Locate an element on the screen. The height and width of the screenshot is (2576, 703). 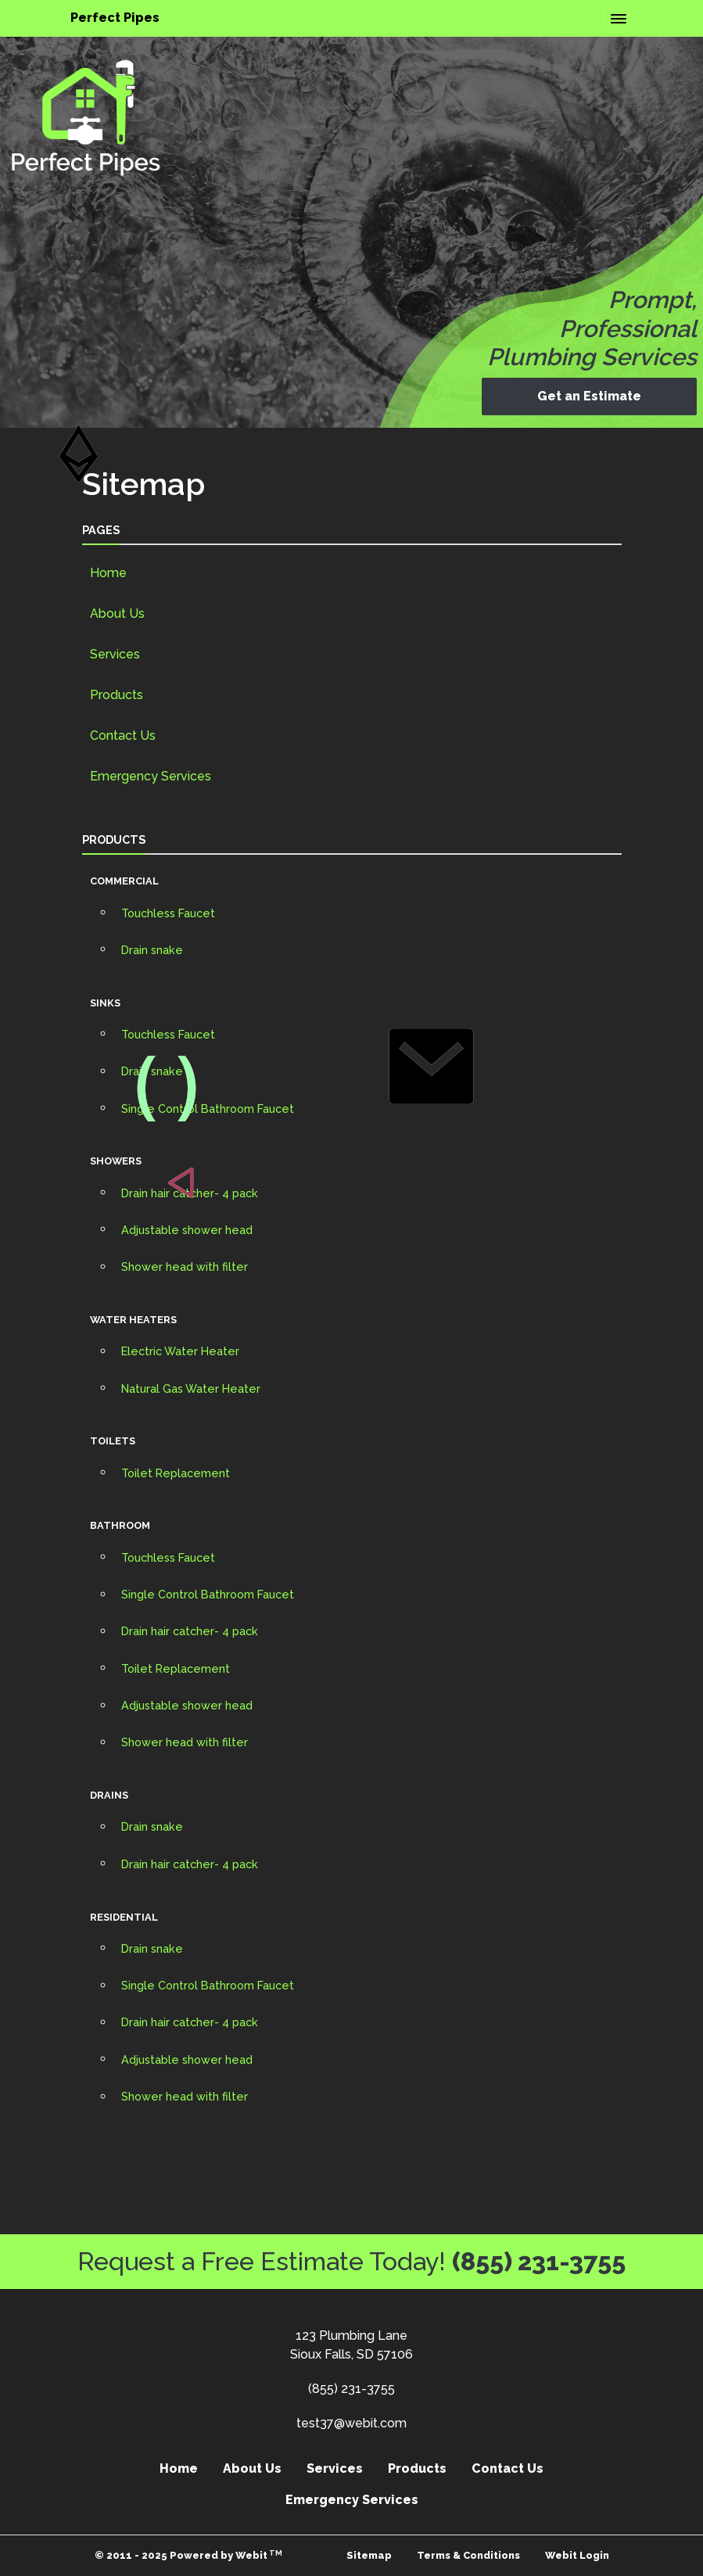
insert parentheses in code editor is located at coordinates (167, 1089).